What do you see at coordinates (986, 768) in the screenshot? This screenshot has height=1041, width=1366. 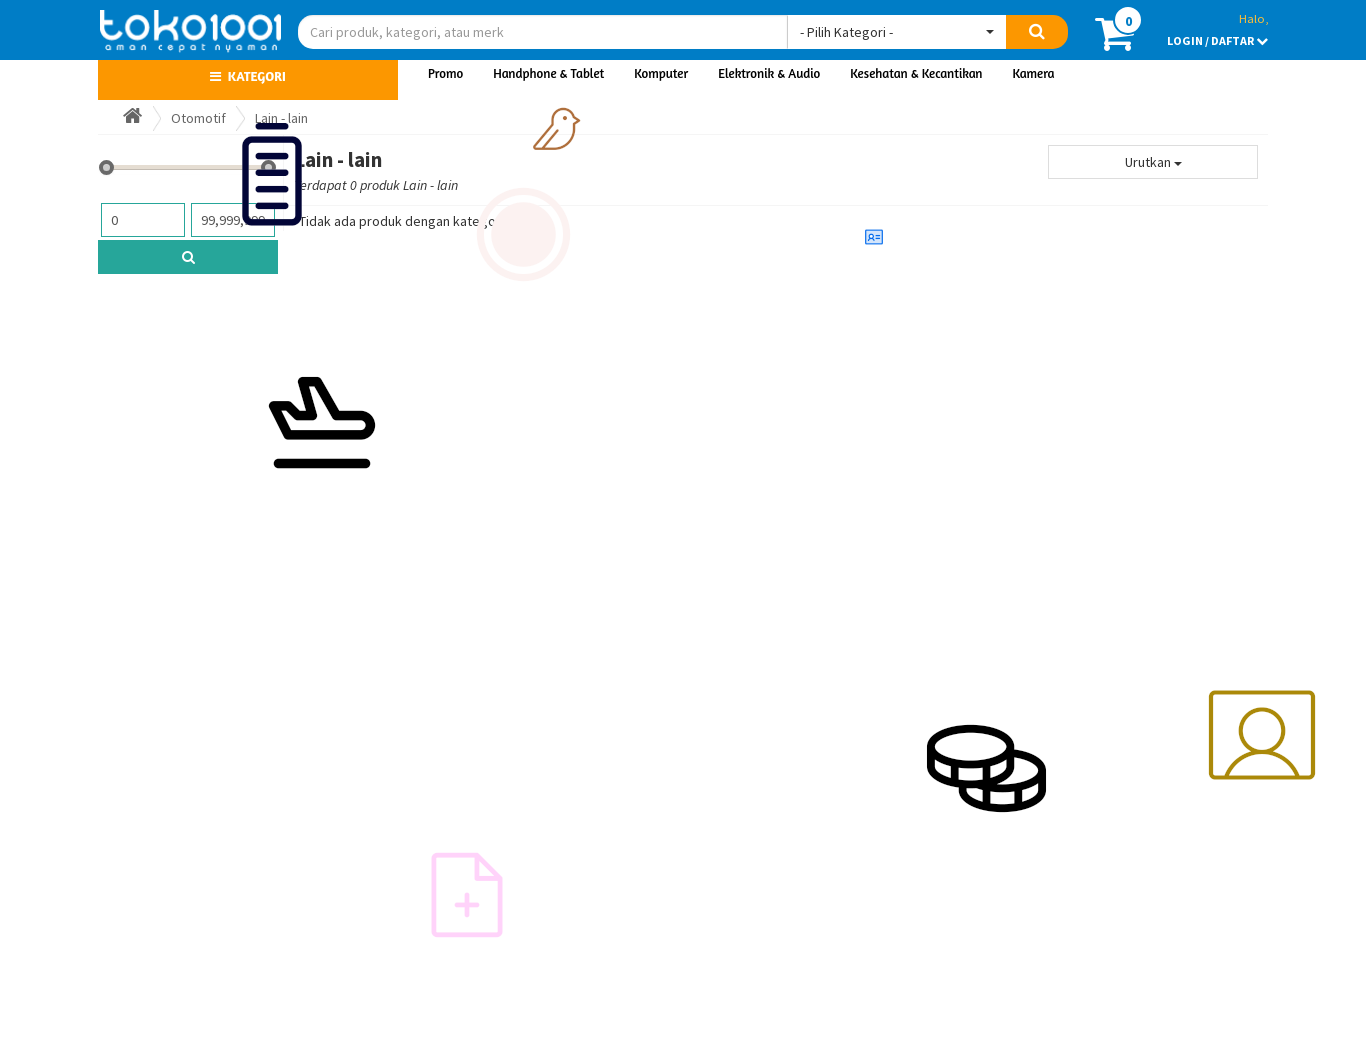 I see `view your coin balance or currency` at bounding box center [986, 768].